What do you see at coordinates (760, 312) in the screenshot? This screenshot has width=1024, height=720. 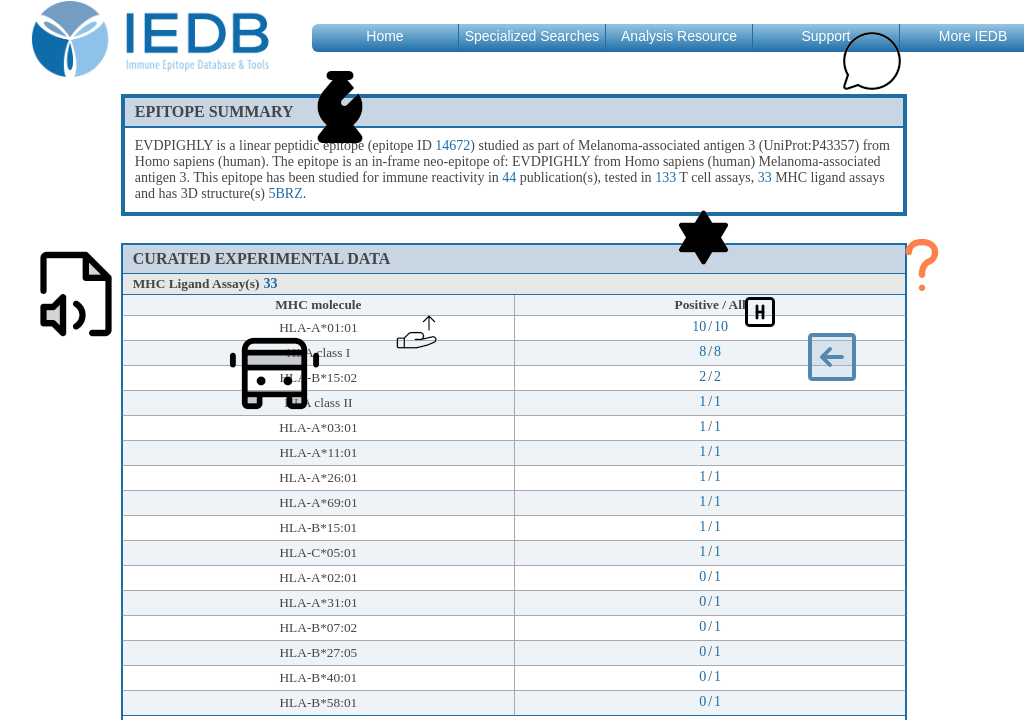 I see `find nearby hospitals or medical facilities` at bounding box center [760, 312].